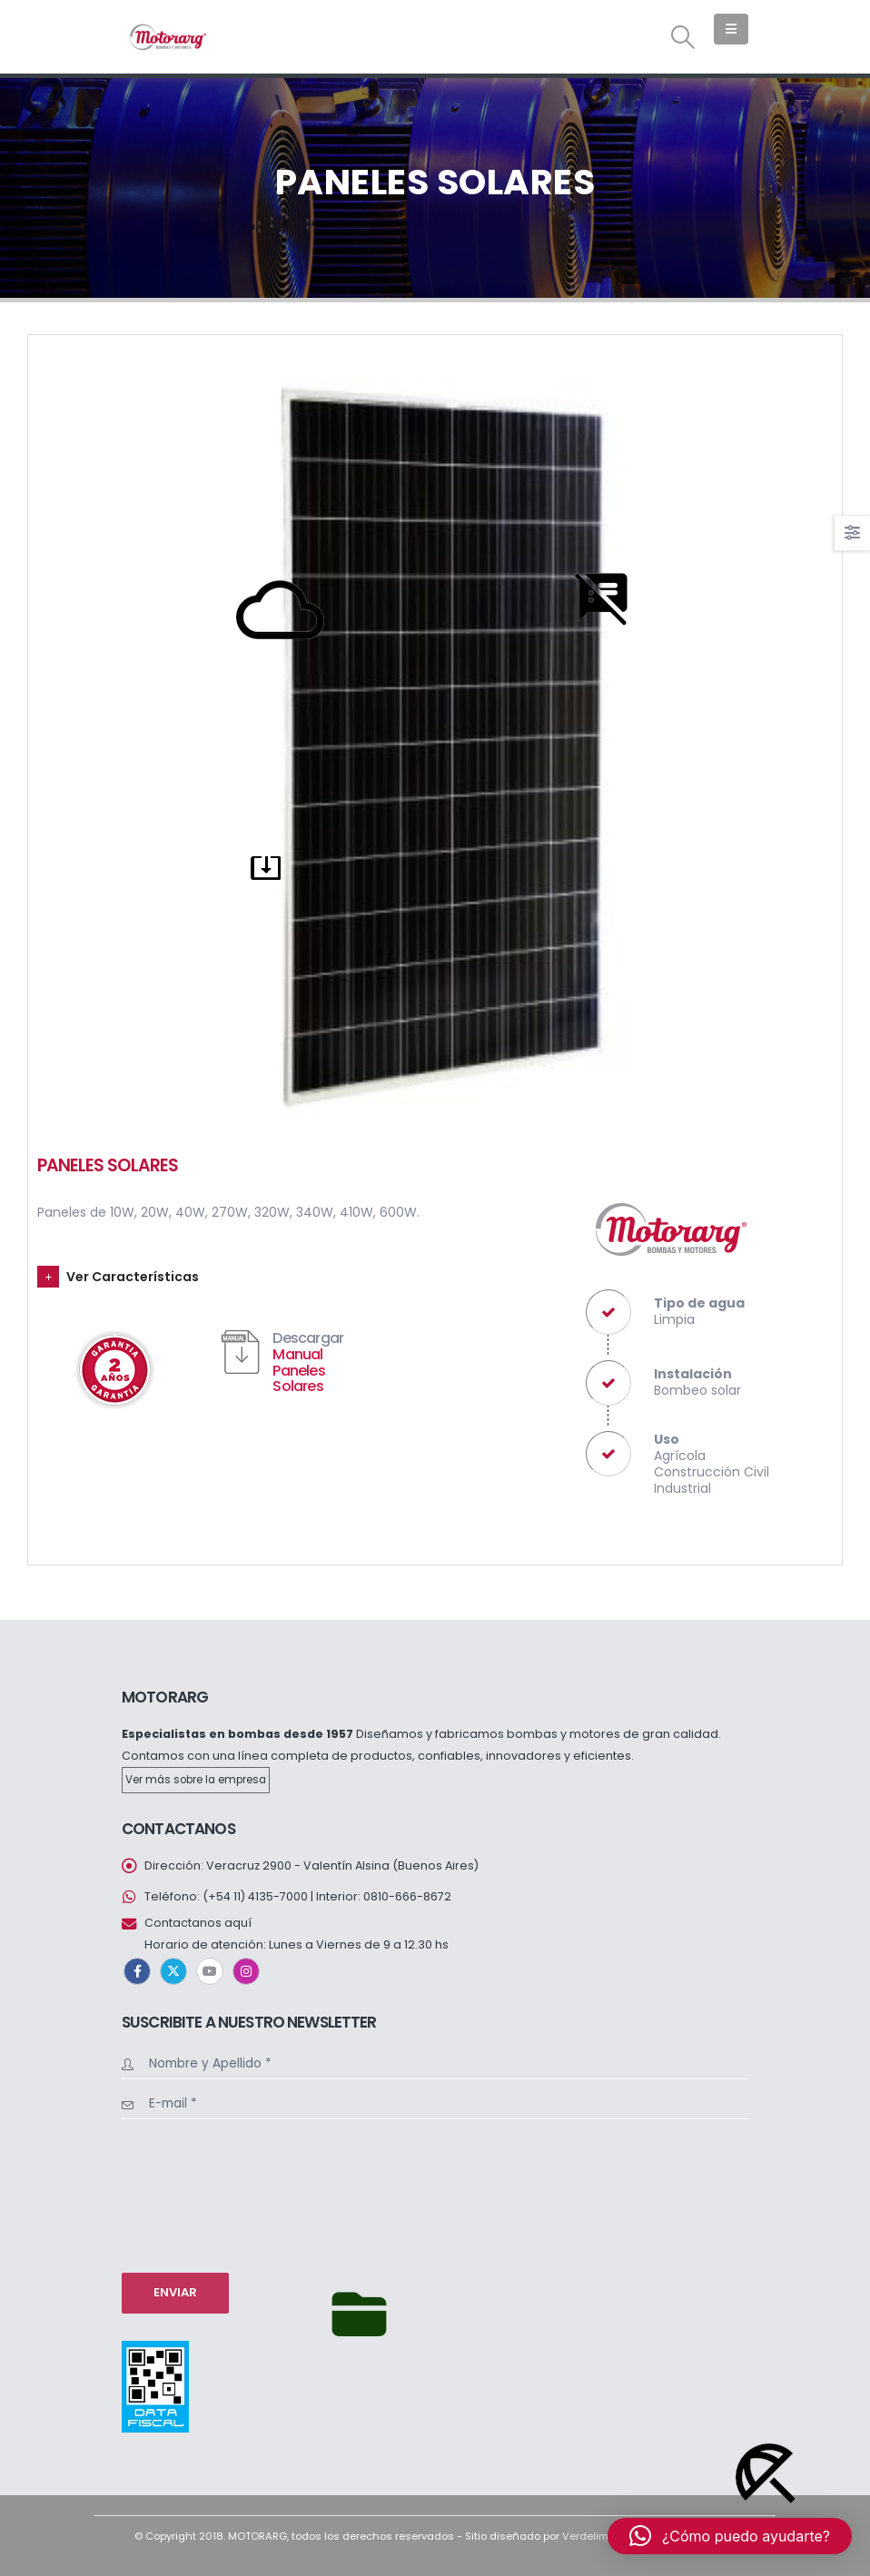 The height and width of the screenshot is (2576, 870). I want to click on access beach or resort amenities, so click(766, 2473).